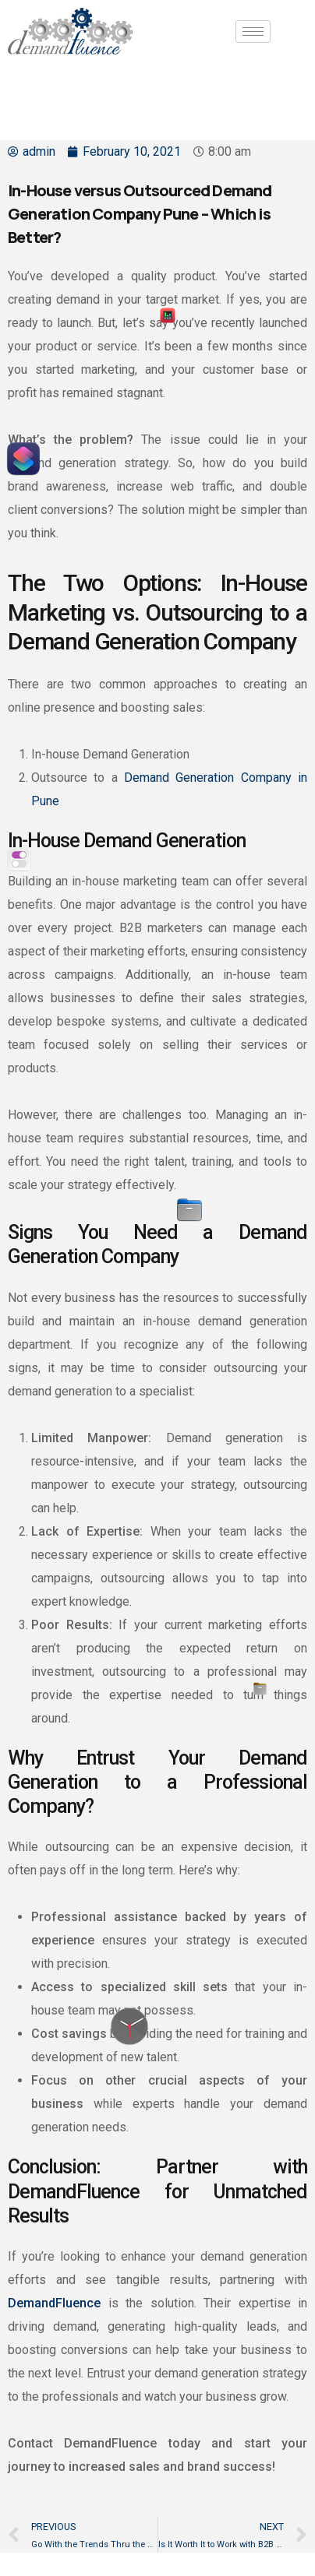  Describe the element at coordinates (19, 859) in the screenshot. I see `open gnome tweaks application` at that location.